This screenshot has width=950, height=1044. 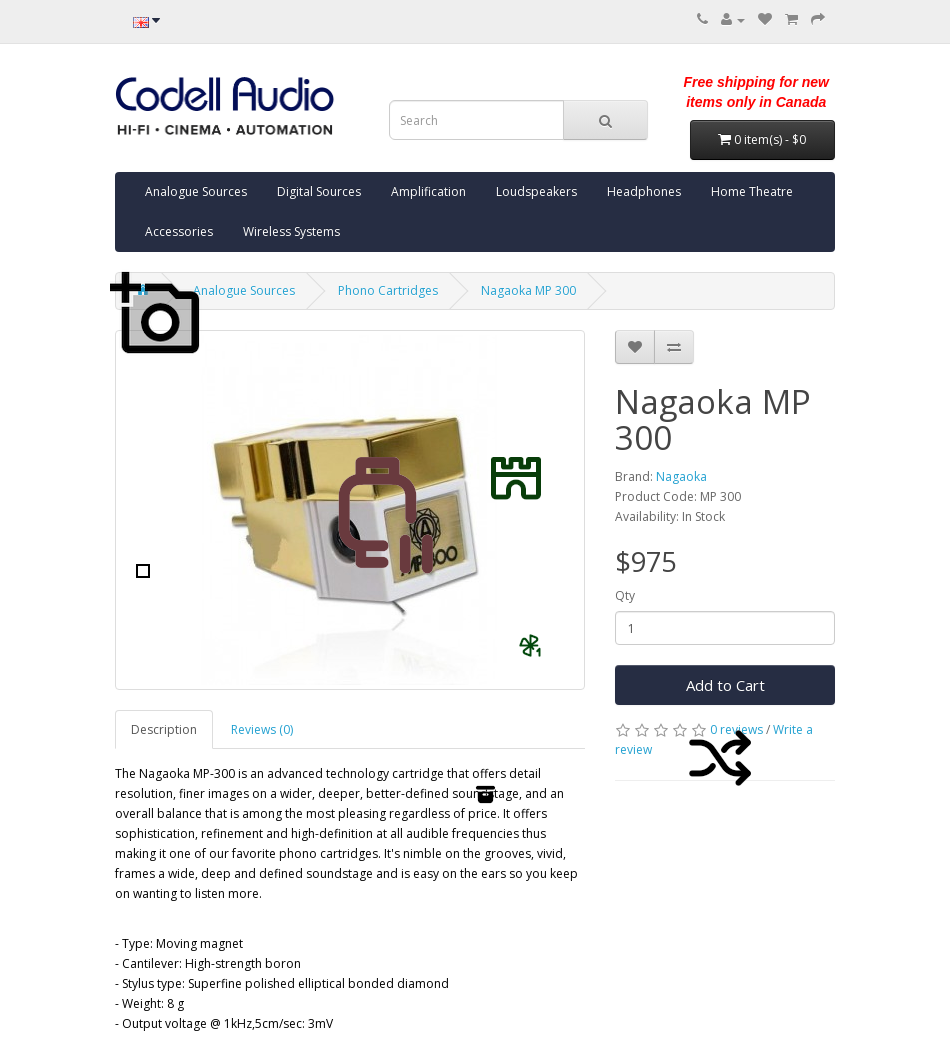 What do you see at coordinates (516, 477) in the screenshot?
I see `access castle or fortress-themed content` at bounding box center [516, 477].